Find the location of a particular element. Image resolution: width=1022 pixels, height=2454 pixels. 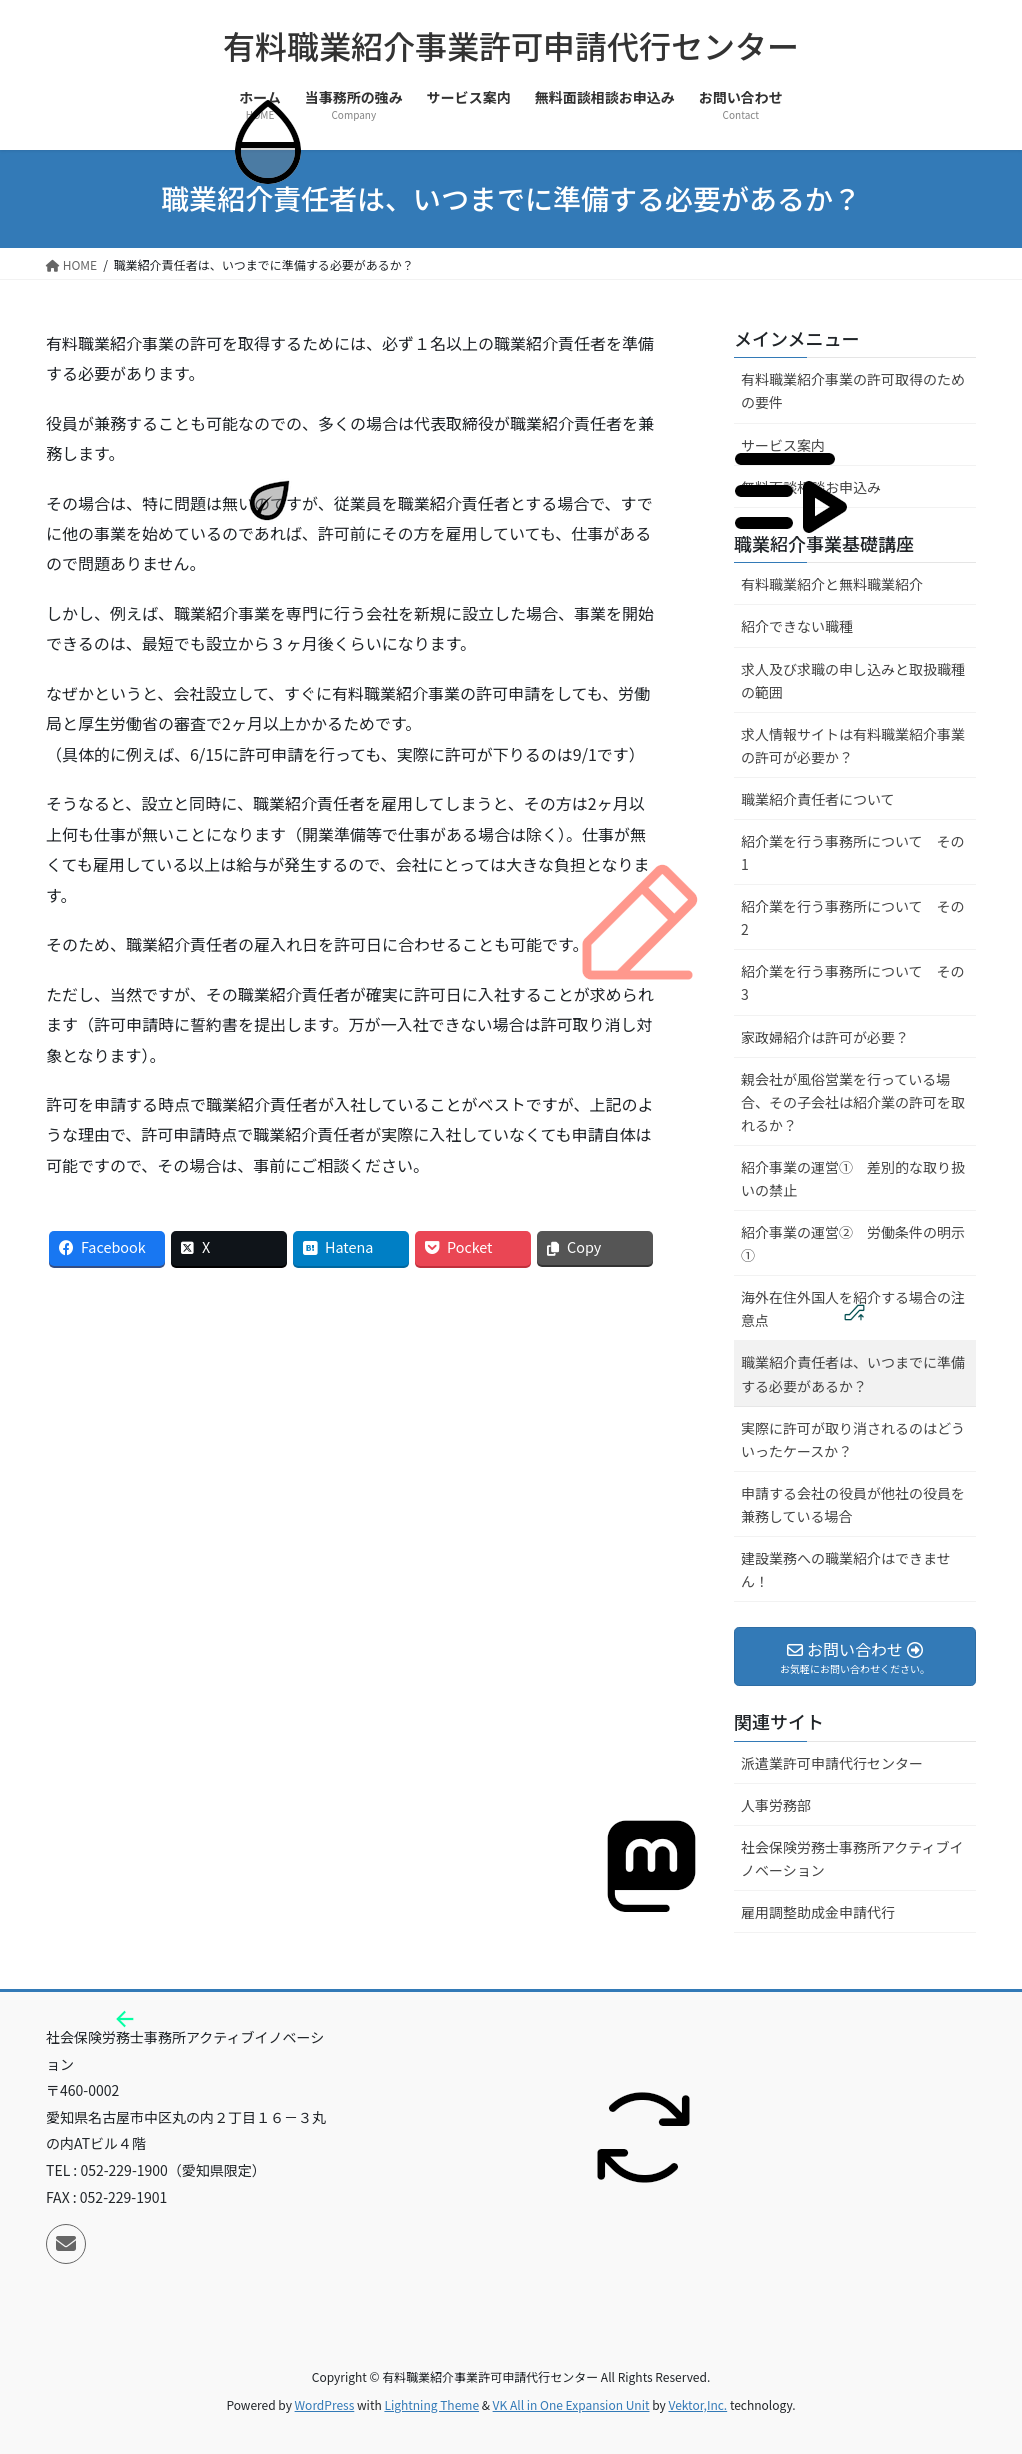

refresh or reload content is located at coordinates (643, 2137).